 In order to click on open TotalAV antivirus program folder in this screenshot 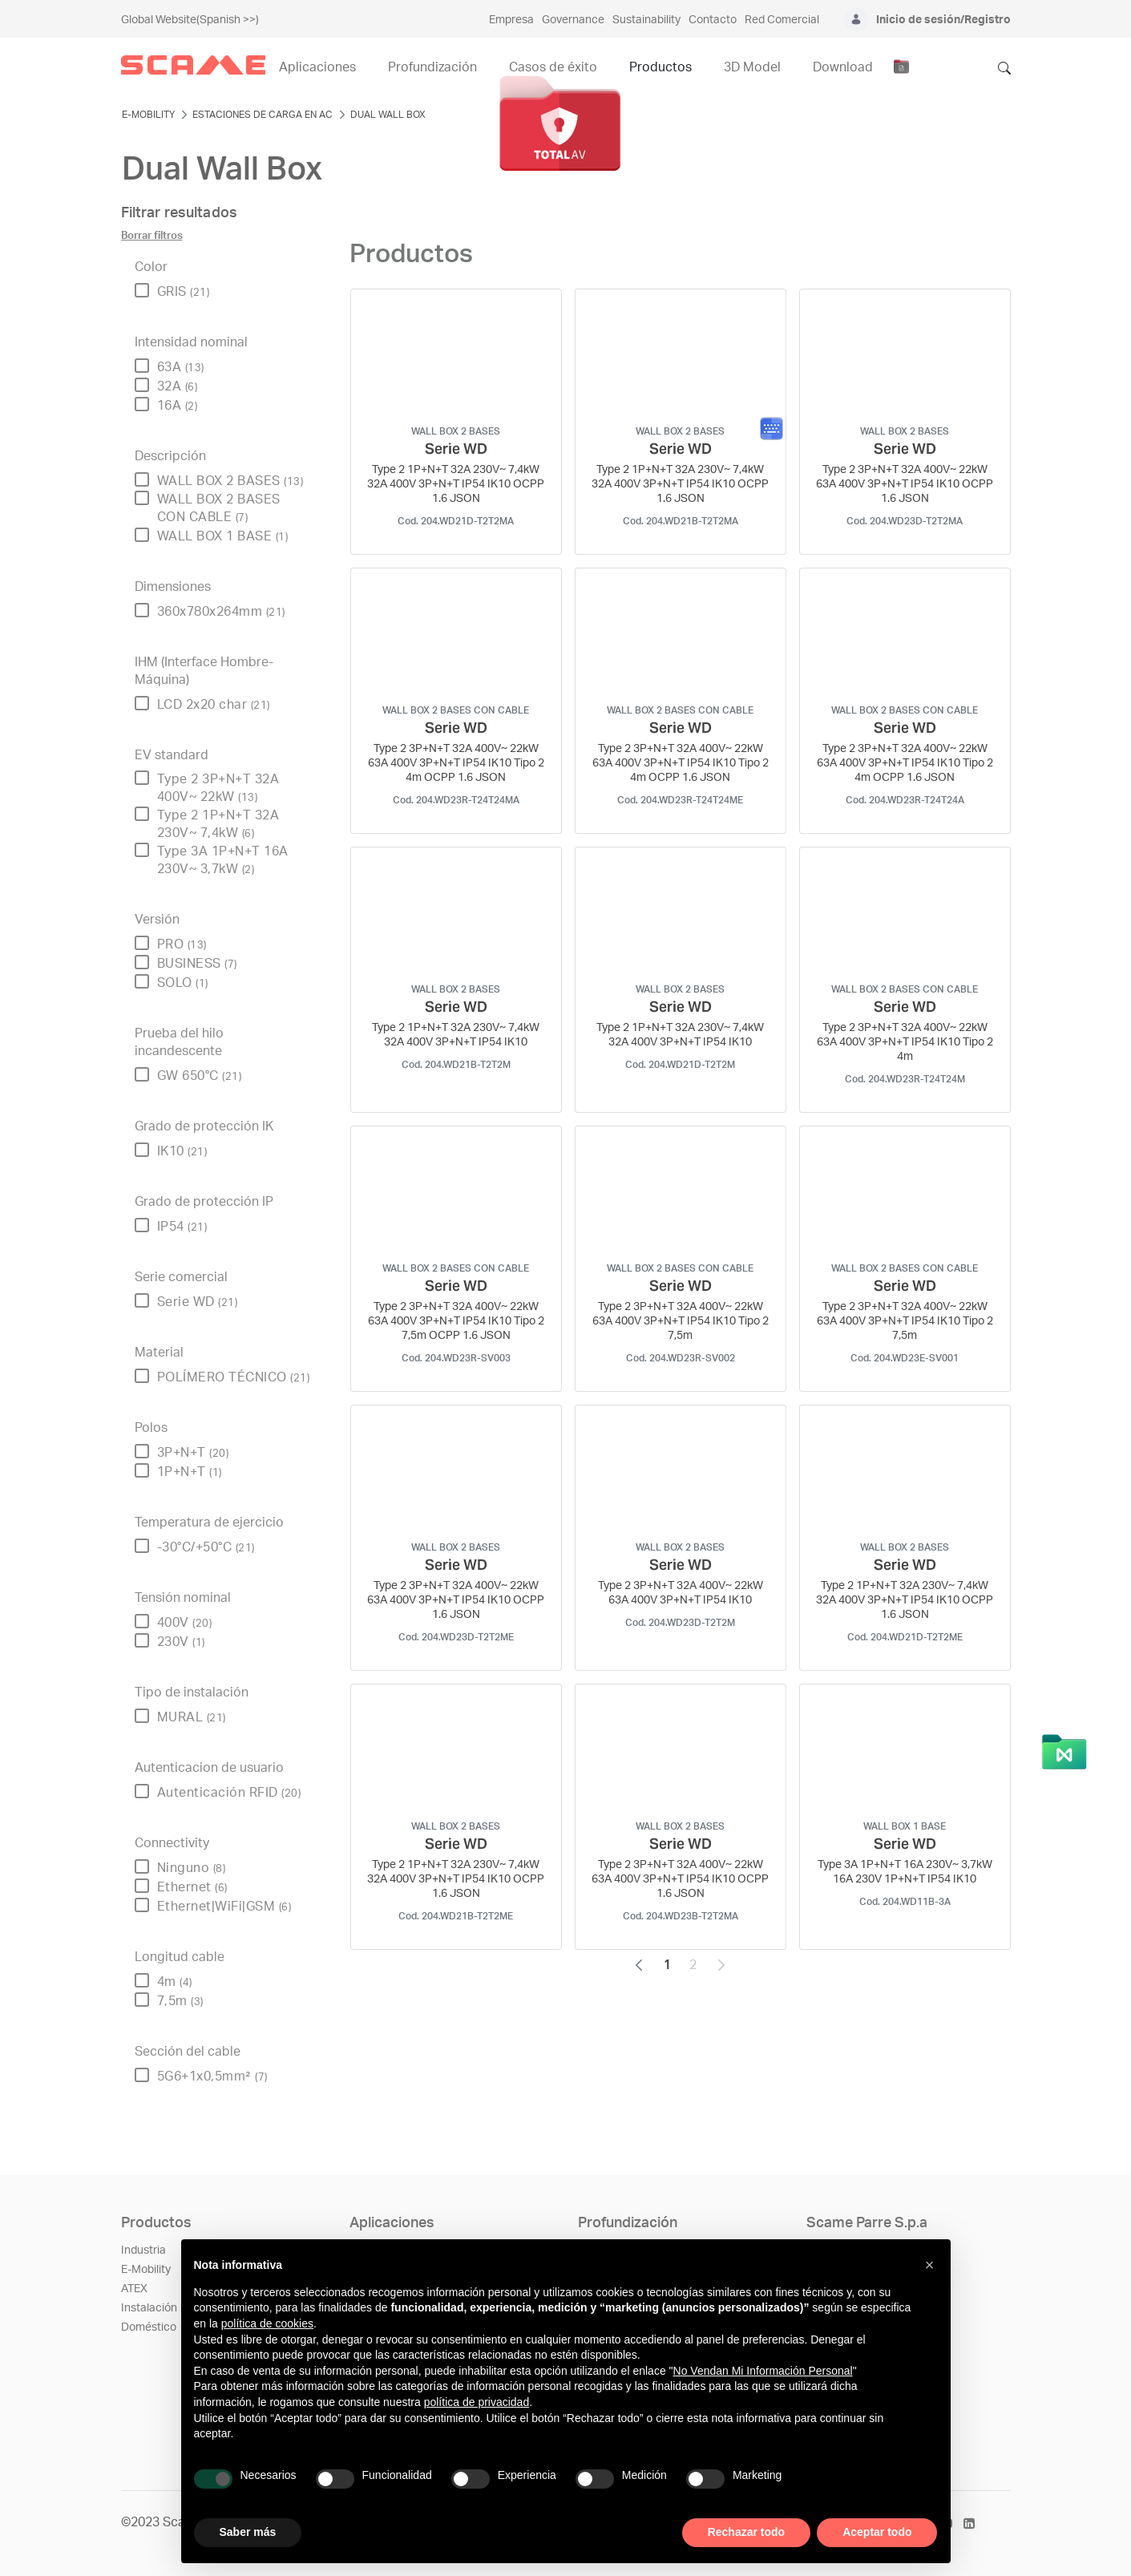, I will do `click(559, 127)`.